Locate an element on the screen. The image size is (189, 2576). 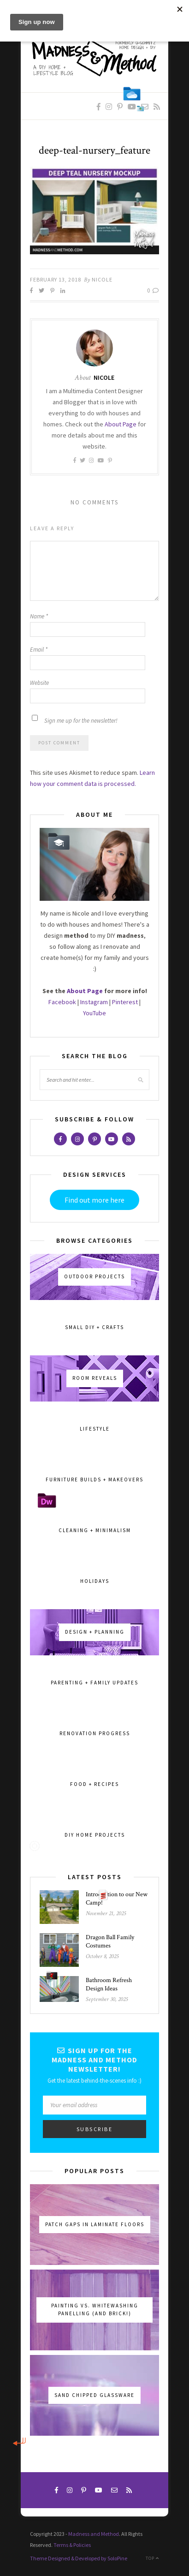
indicates camera is currently active is located at coordinates (35, 1846).